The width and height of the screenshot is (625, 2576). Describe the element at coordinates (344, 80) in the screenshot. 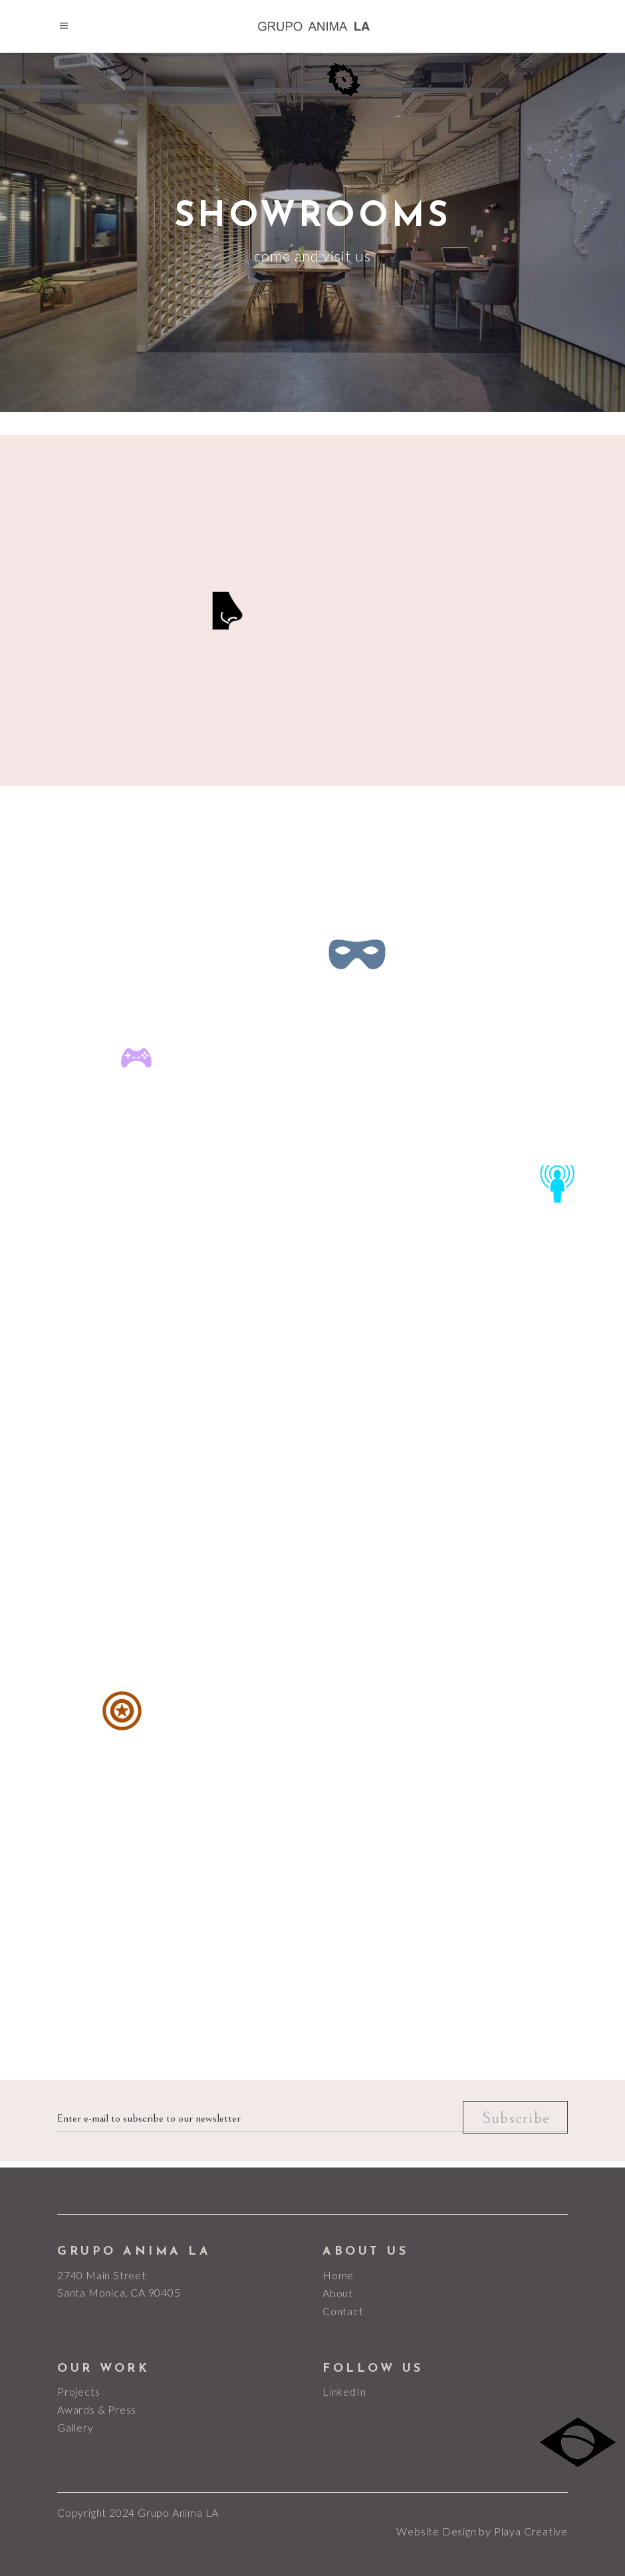

I see `craft or upgrade saw-type weapons` at that location.